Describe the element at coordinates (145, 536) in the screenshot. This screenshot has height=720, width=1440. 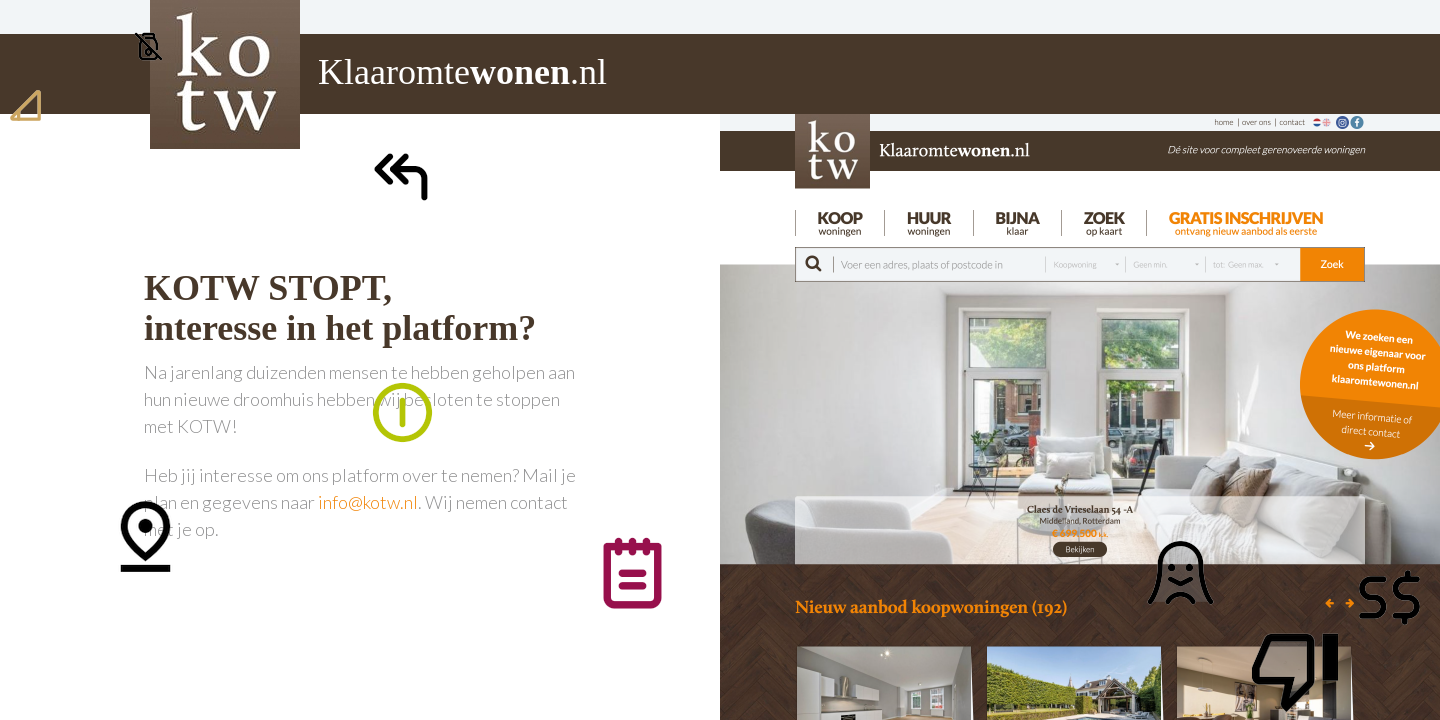
I see `drop a pin on the map` at that location.